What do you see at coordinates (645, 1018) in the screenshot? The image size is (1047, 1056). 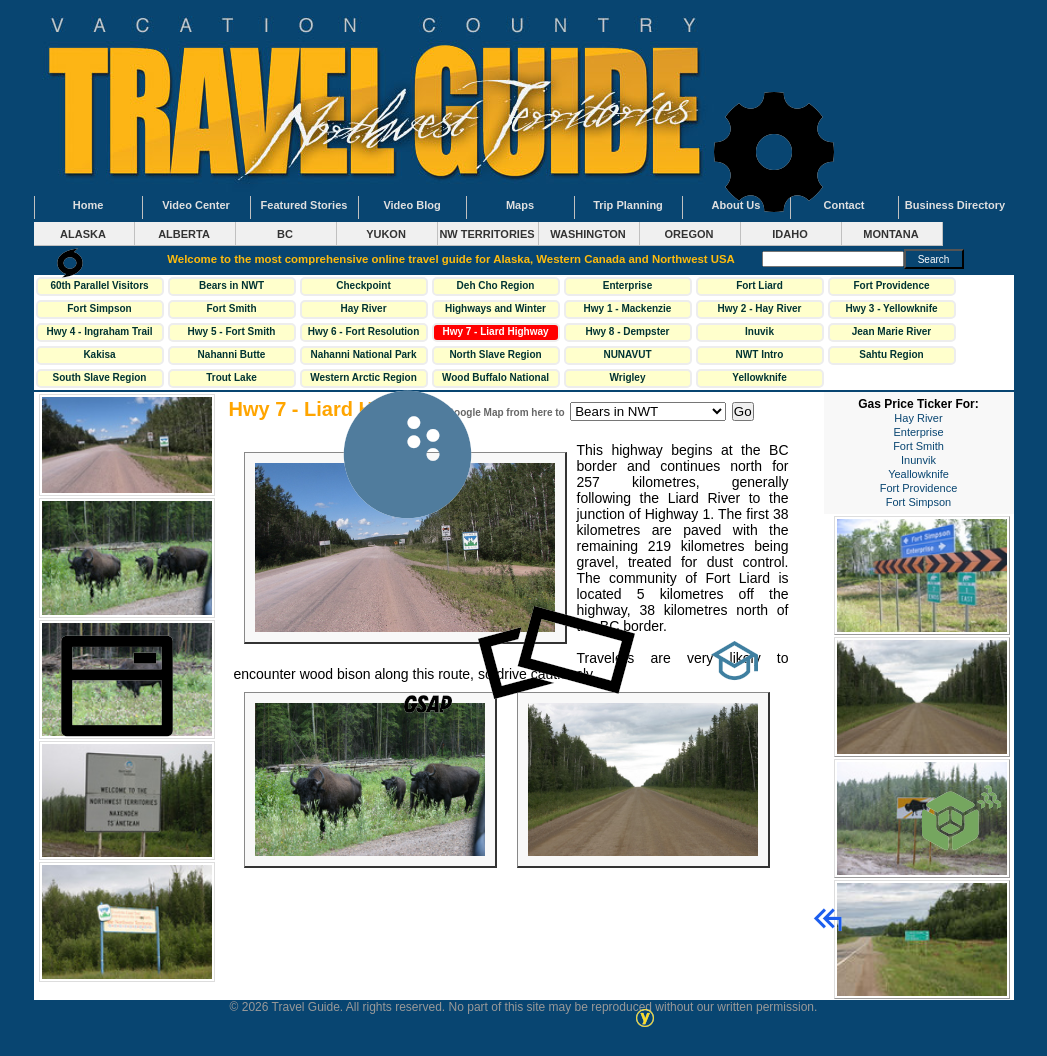 I see `yubico security key branding` at bounding box center [645, 1018].